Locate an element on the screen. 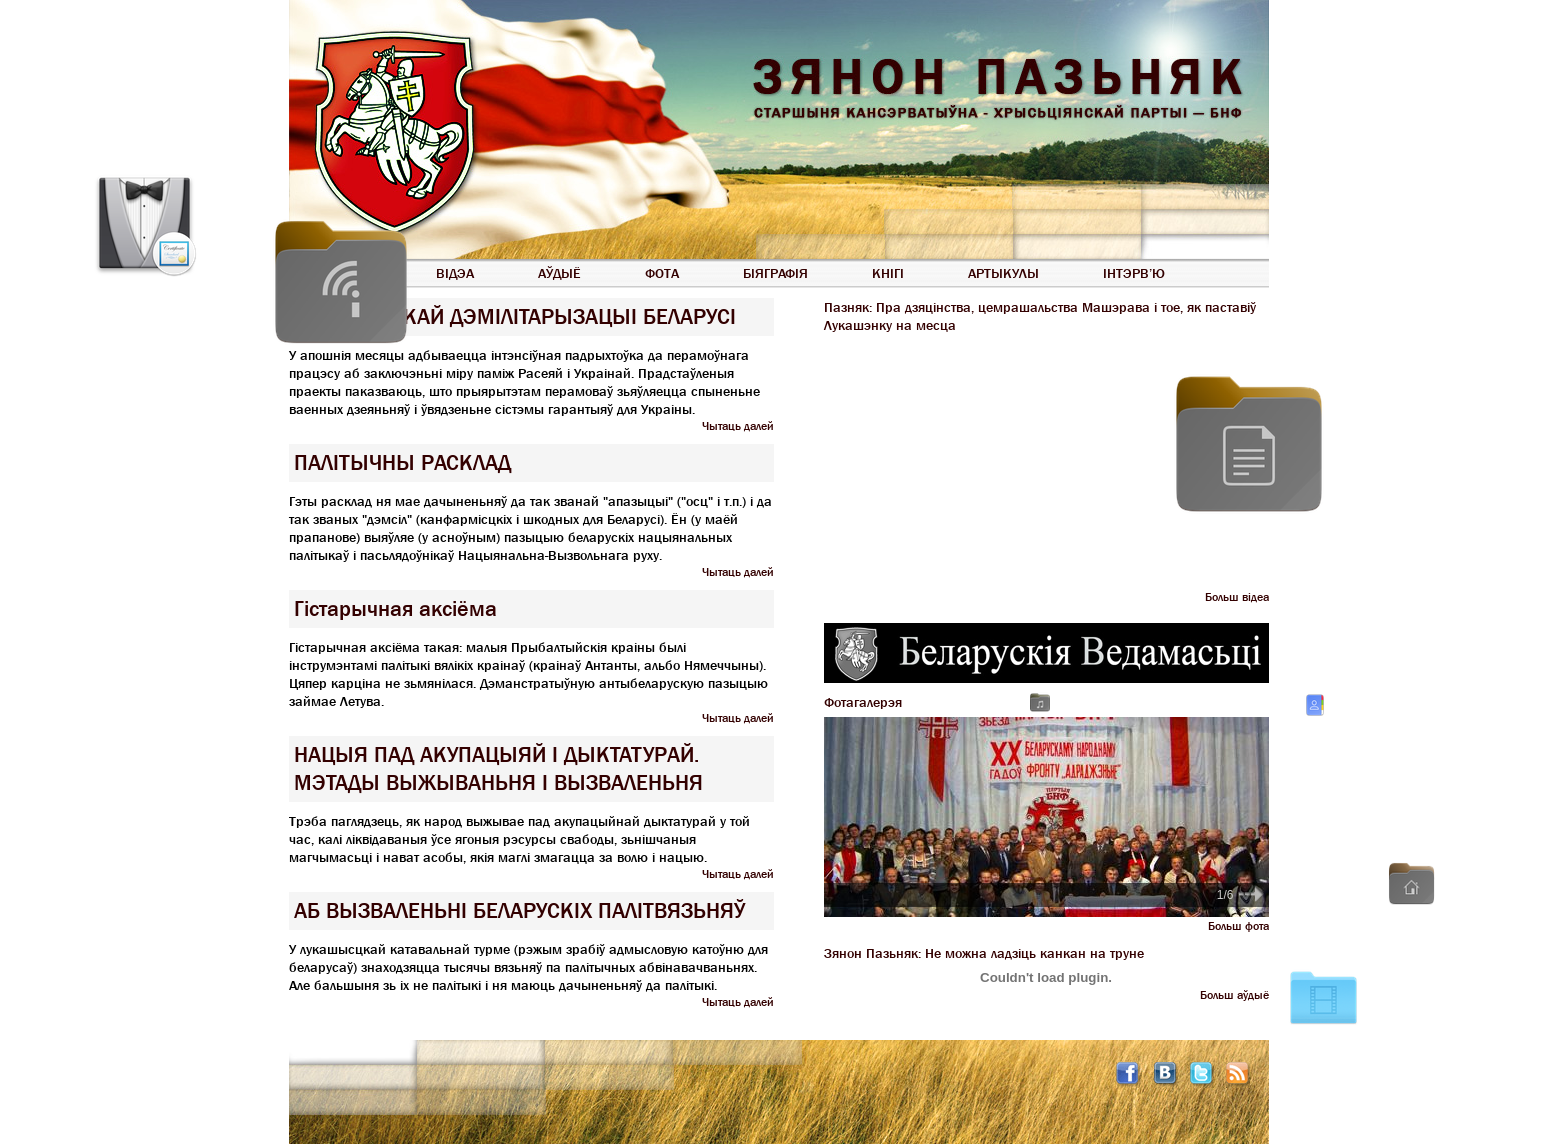 The width and height of the screenshot is (1557, 1144). open insync cloud sync folder is located at coordinates (341, 282).